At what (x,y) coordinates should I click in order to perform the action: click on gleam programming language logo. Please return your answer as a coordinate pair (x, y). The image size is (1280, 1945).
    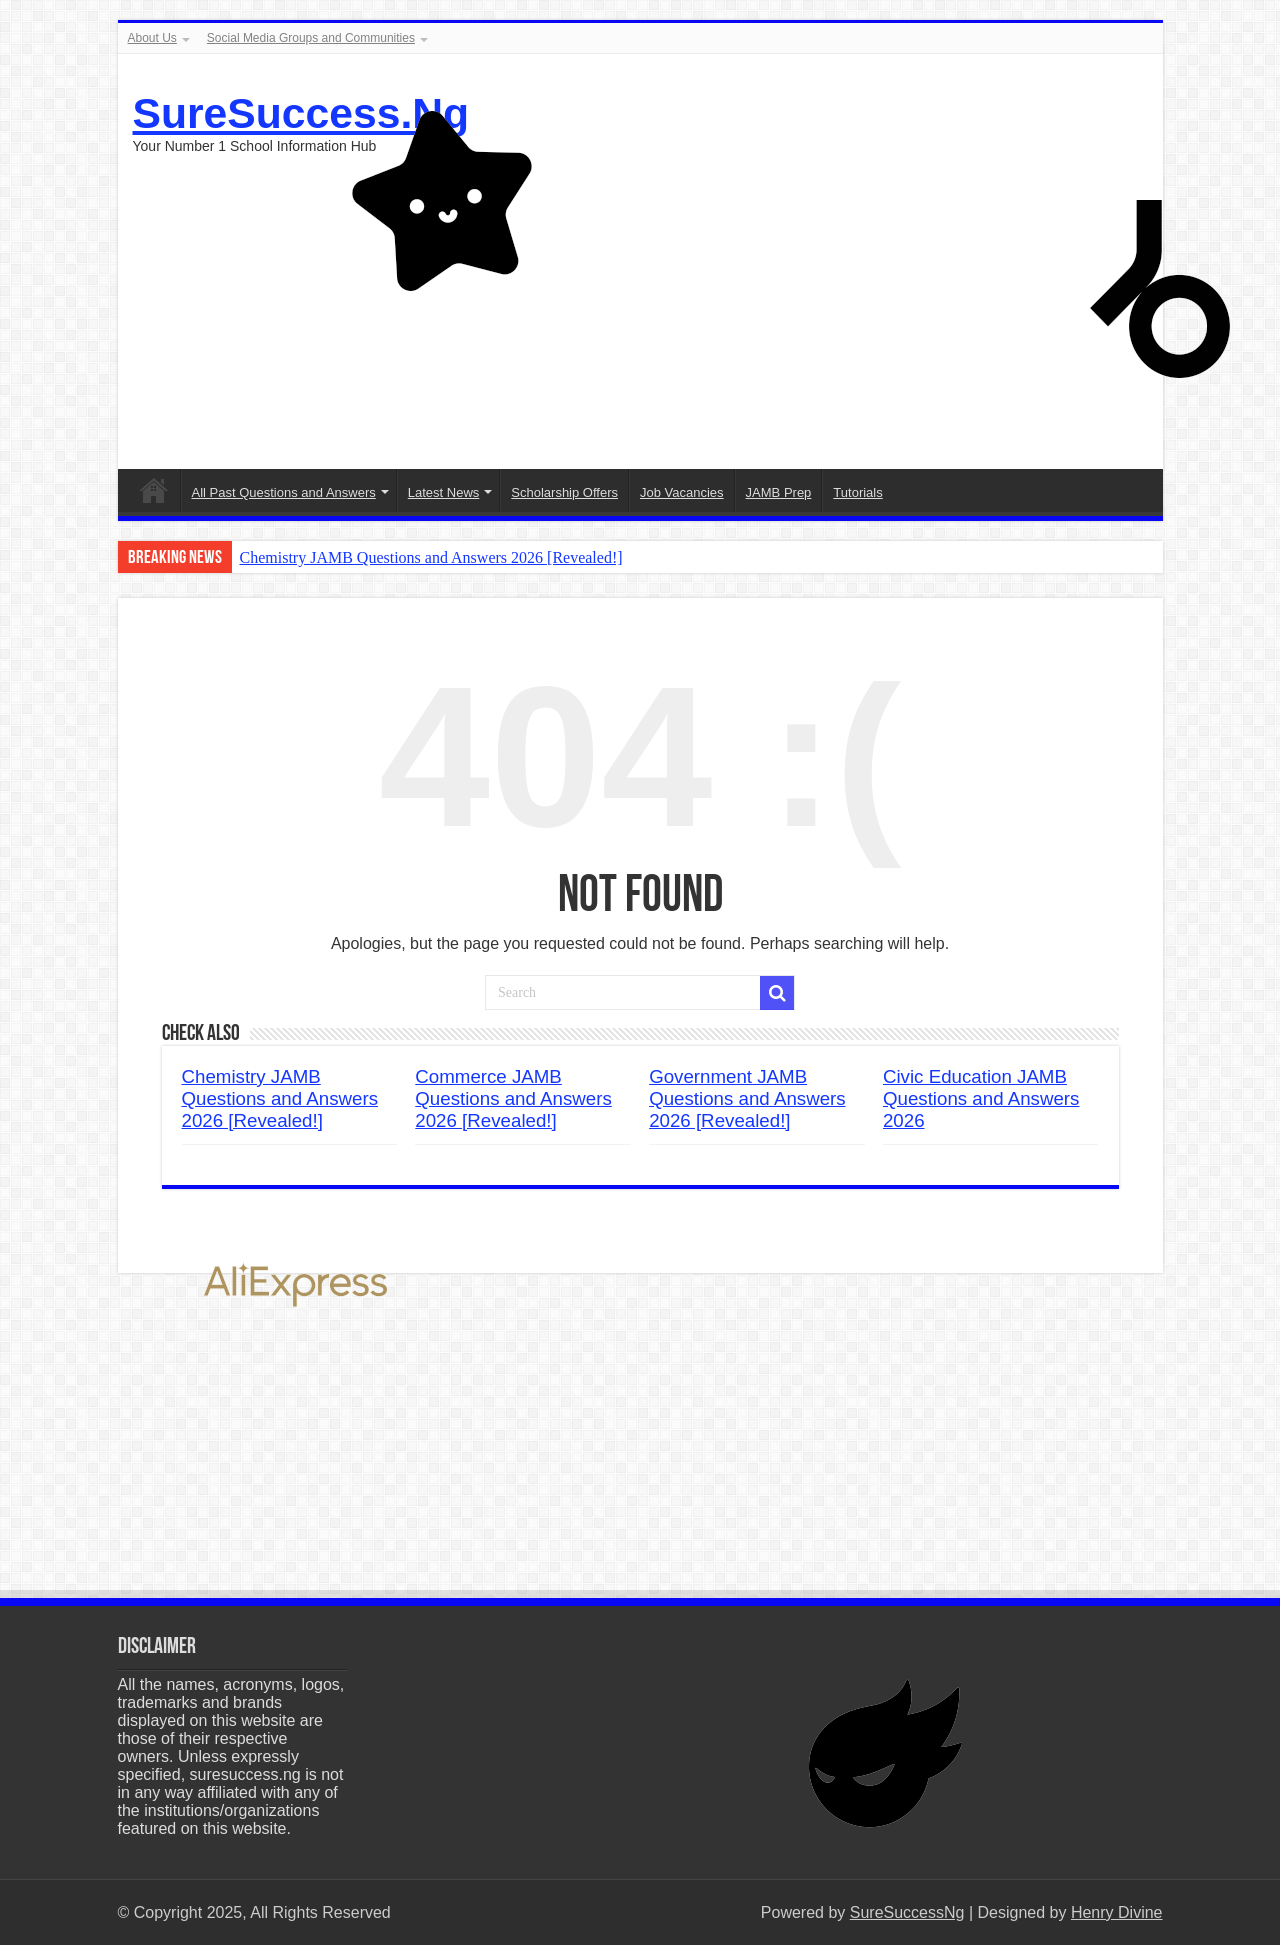
    Looking at the image, I should click on (442, 201).